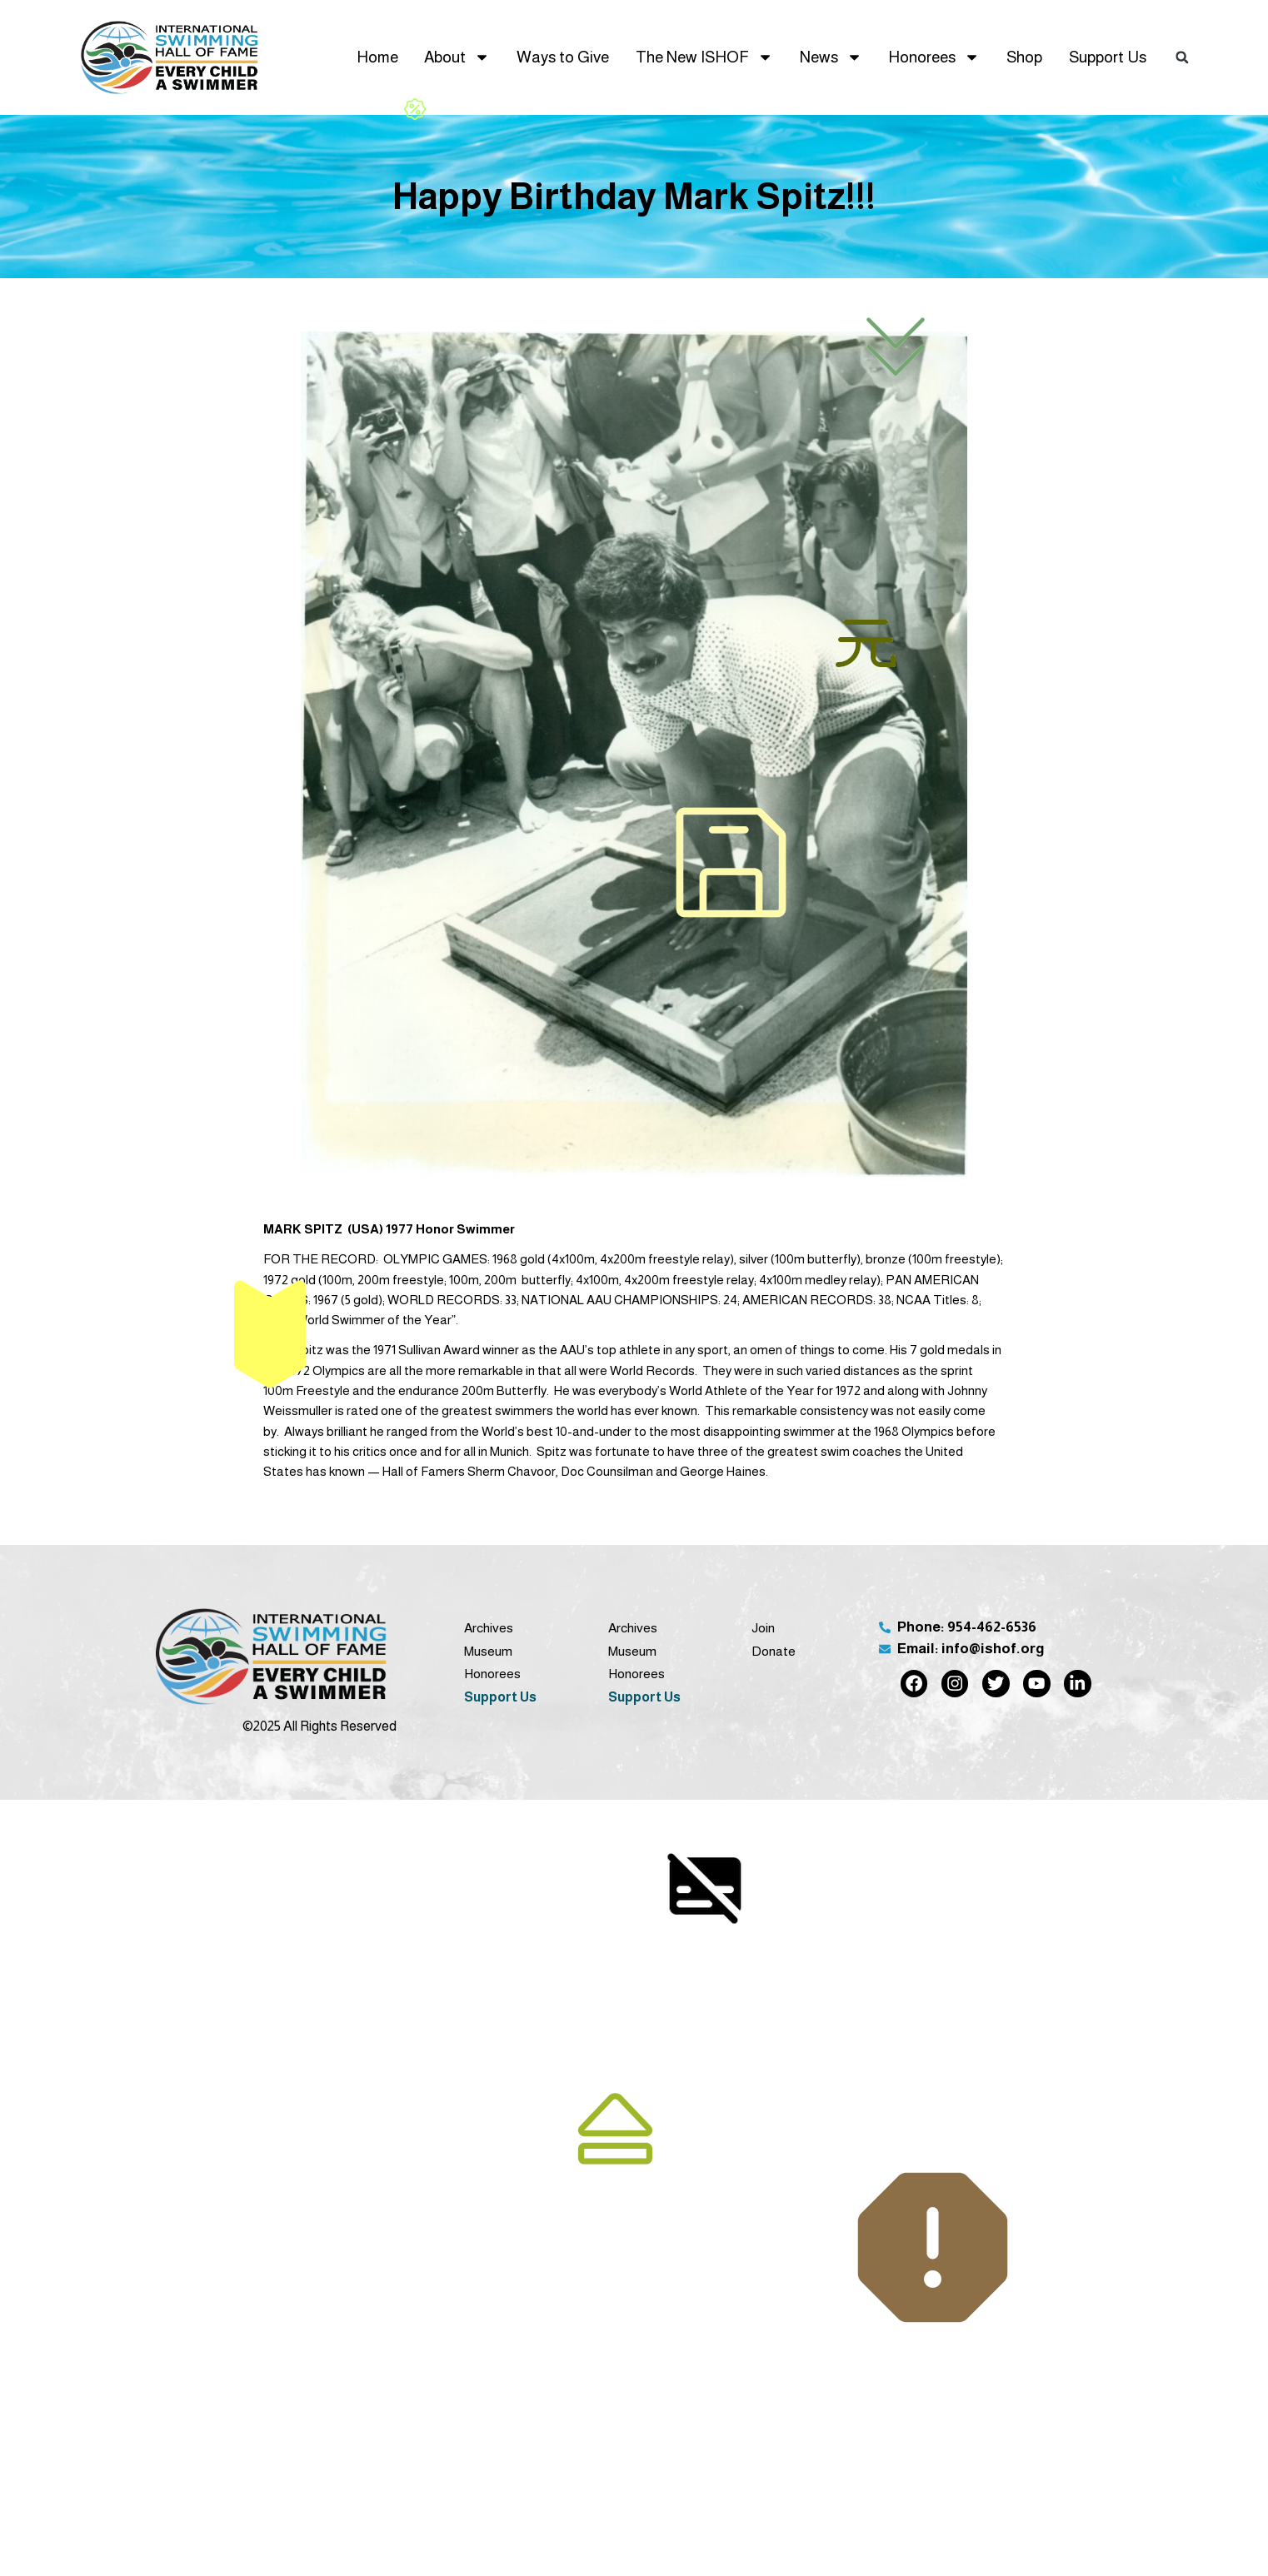 The image size is (1268, 2576). I want to click on indicates verified or certified status, so click(270, 1334).